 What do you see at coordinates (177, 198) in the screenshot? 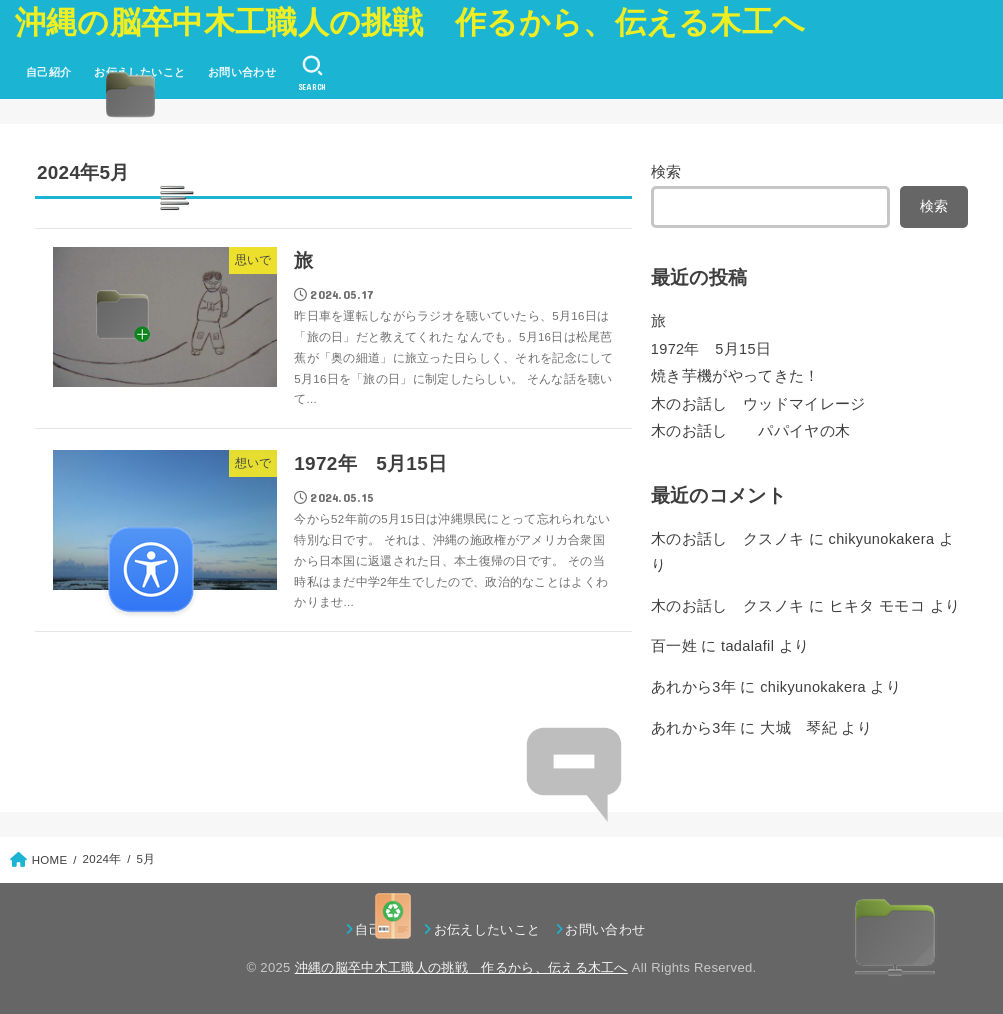
I see `align text to the left margin` at bounding box center [177, 198].